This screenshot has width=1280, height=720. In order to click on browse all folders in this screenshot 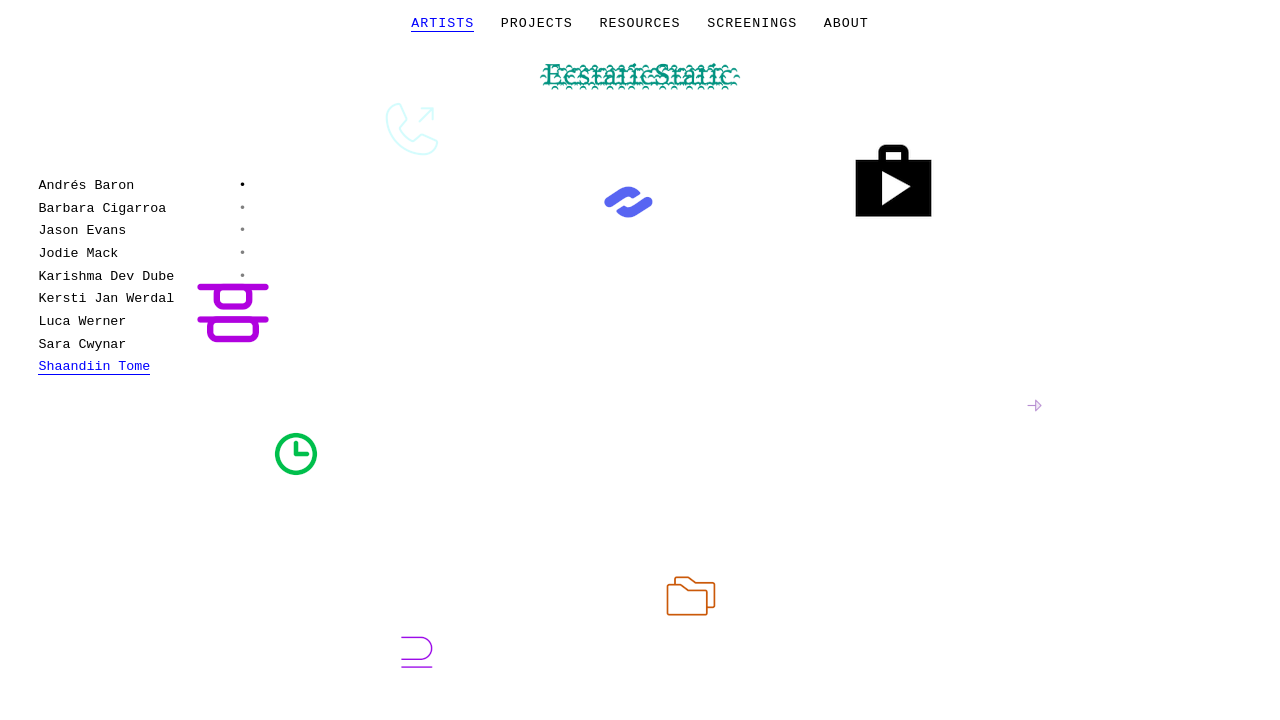, I will do `click(690, 596)`.